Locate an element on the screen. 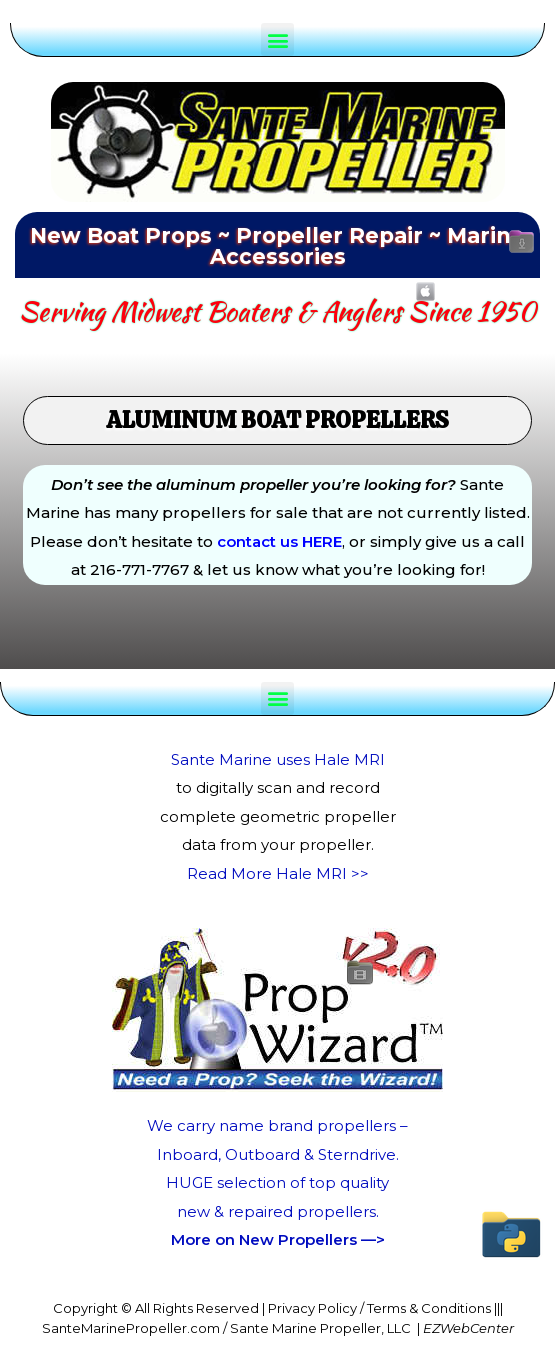  folder containing python project files is located at coordinates (511, 1236).